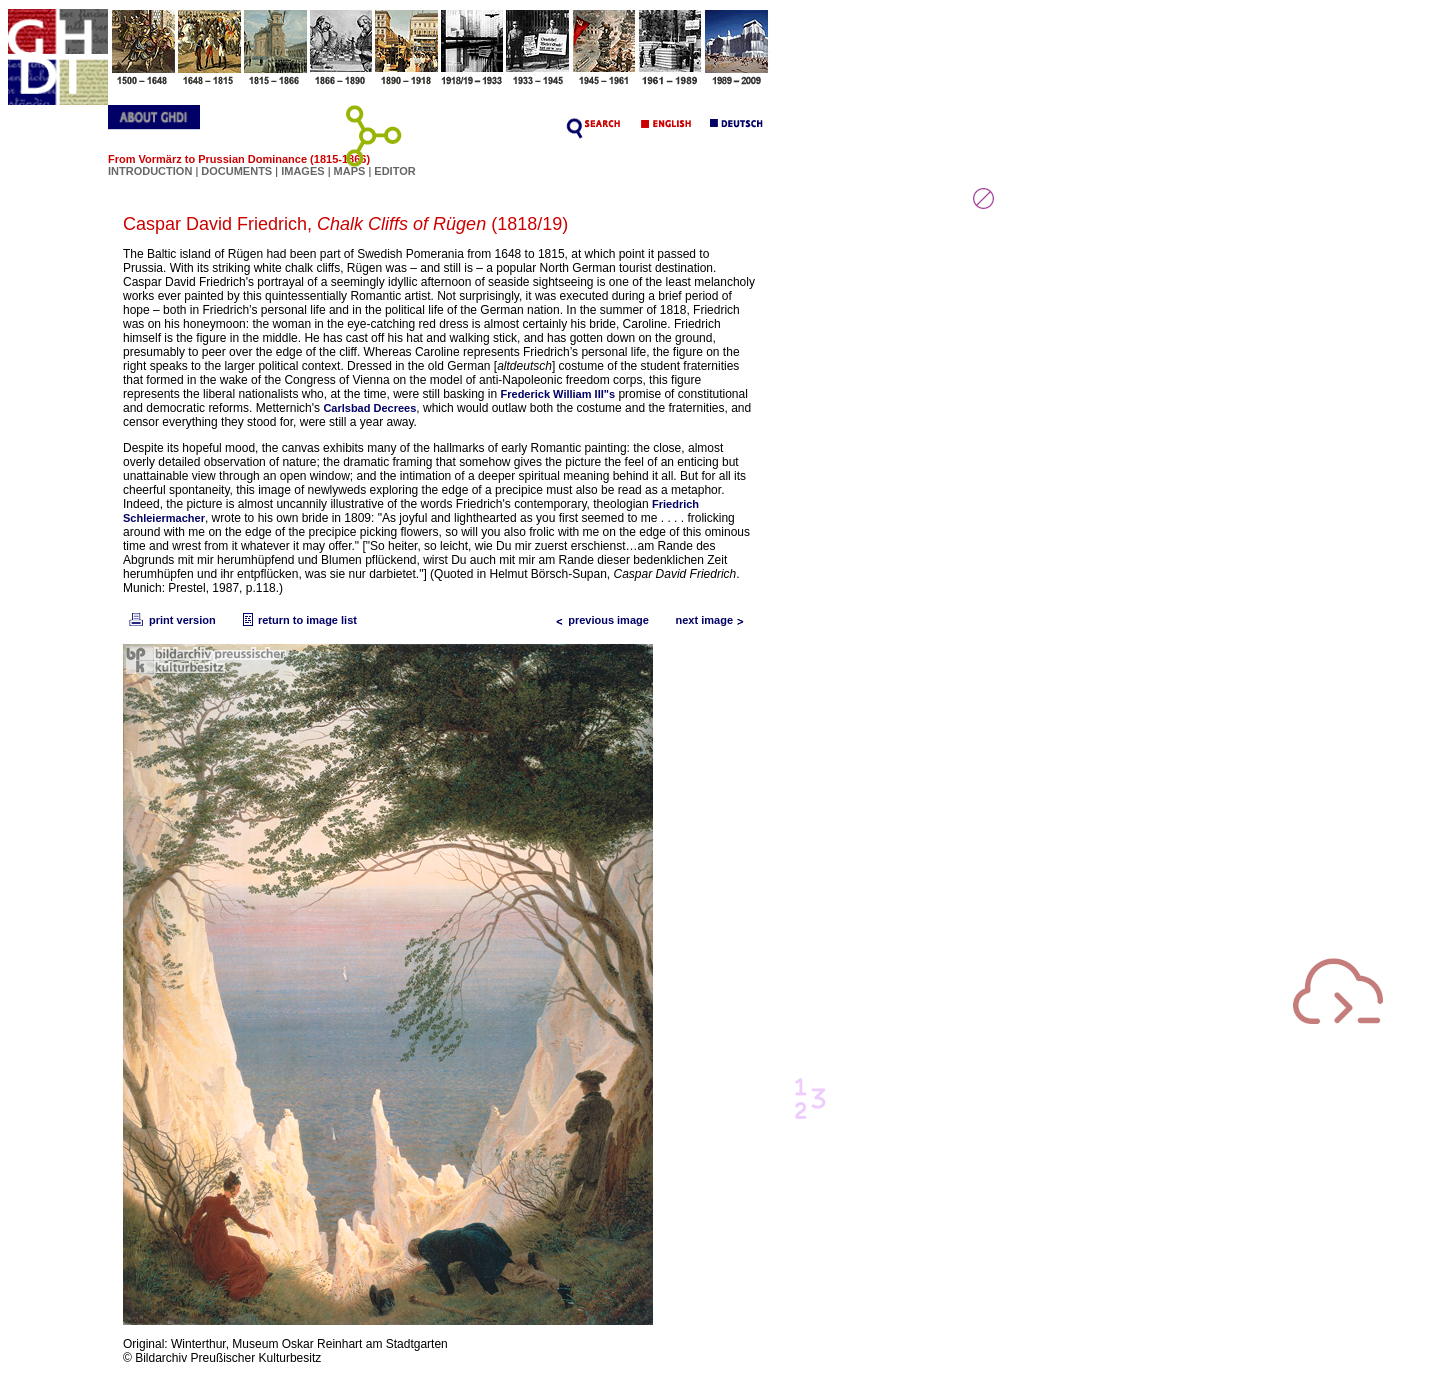 This screenshot has width=1440, height=1388. What do you see at coordinates (373, 136) in the screenshot?
I see `access AI model settings` at bounding box center [373, 136].